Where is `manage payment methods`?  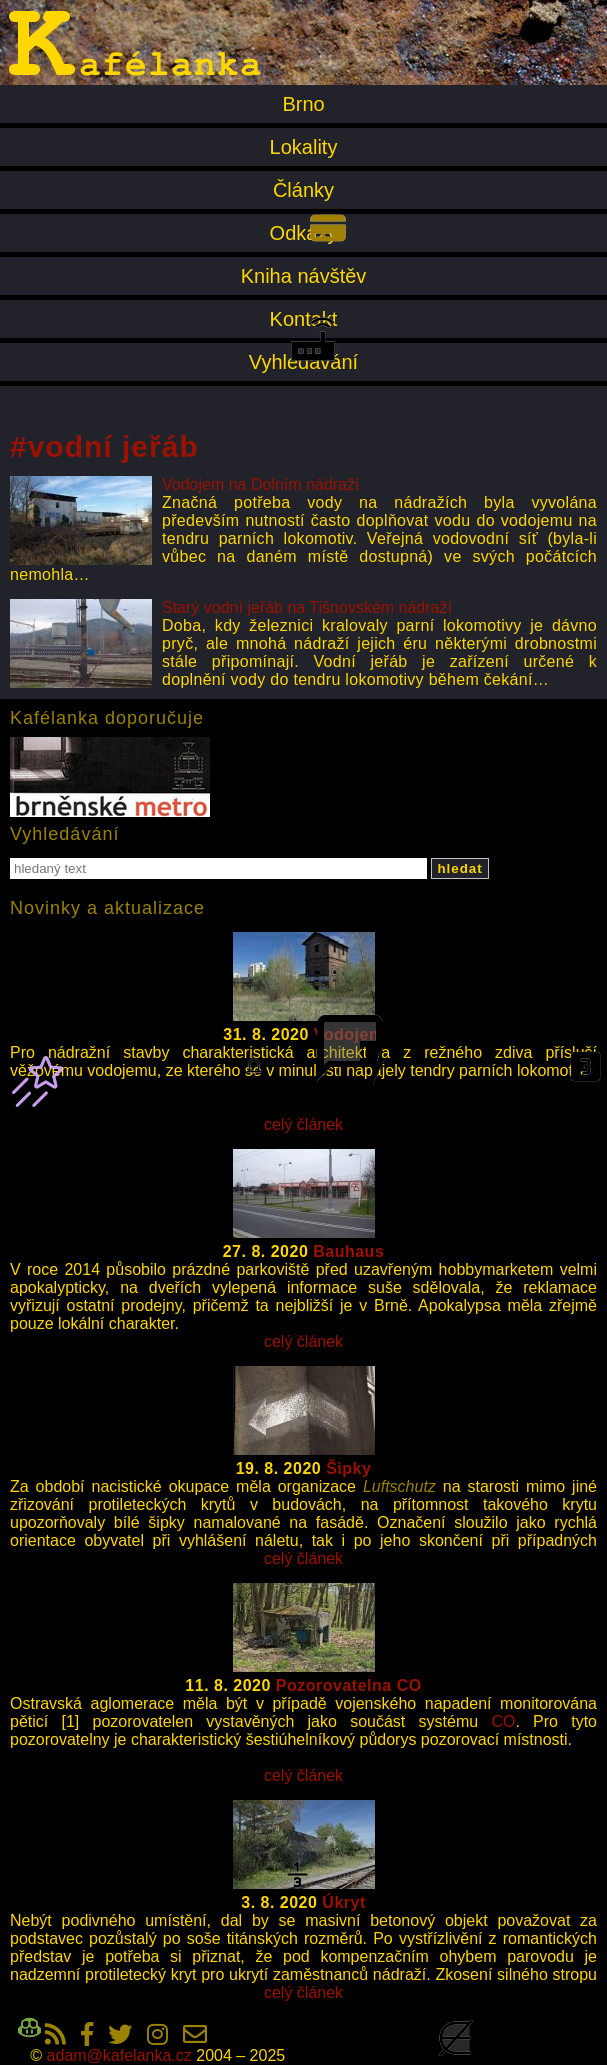
manage payment methods is located at coordinates (328, 228).